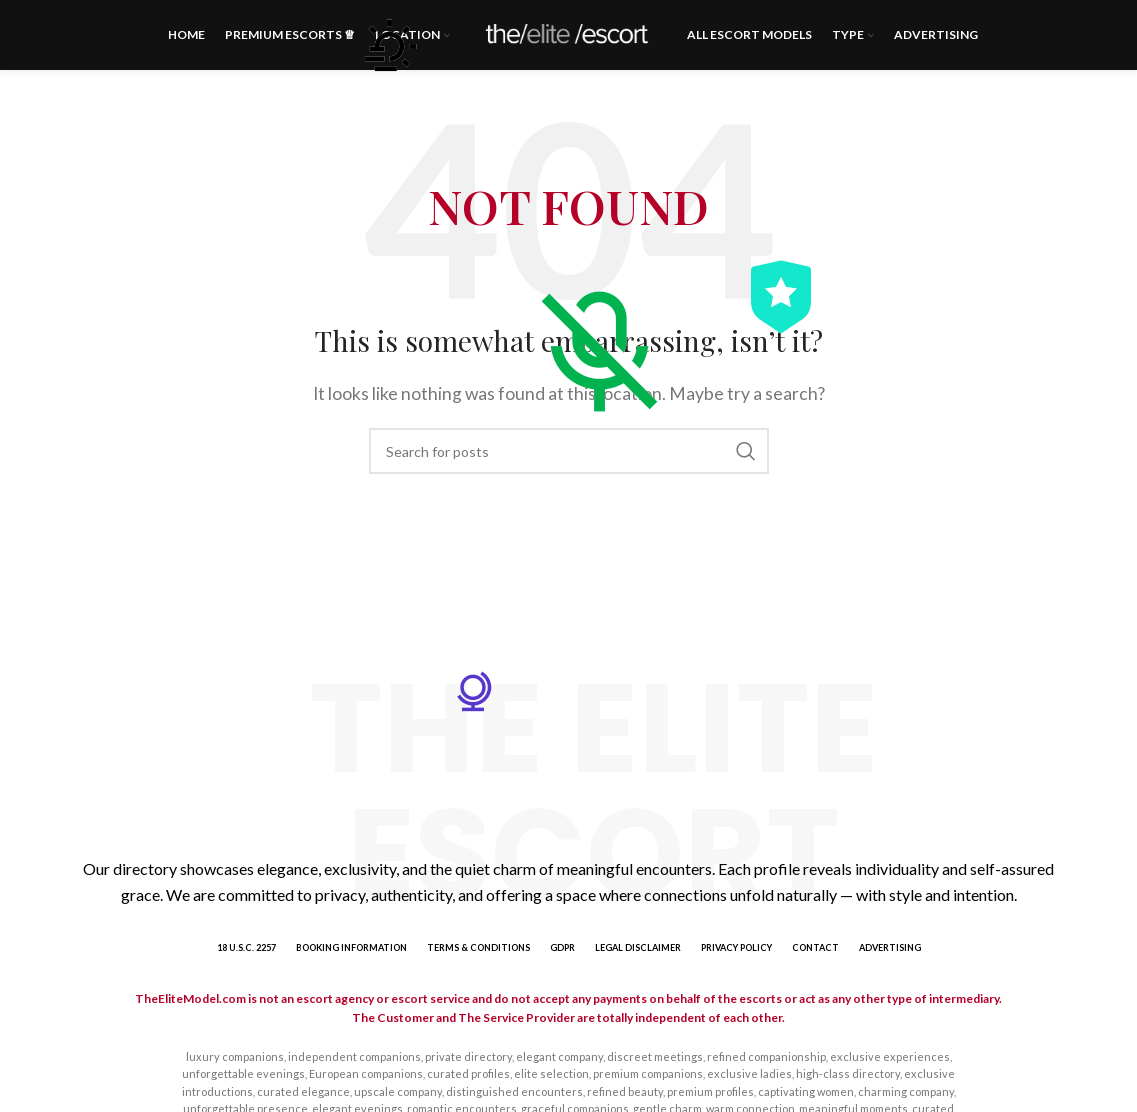  I want to click on indicates foggy or hazy weather conditions, so click(389, 46).